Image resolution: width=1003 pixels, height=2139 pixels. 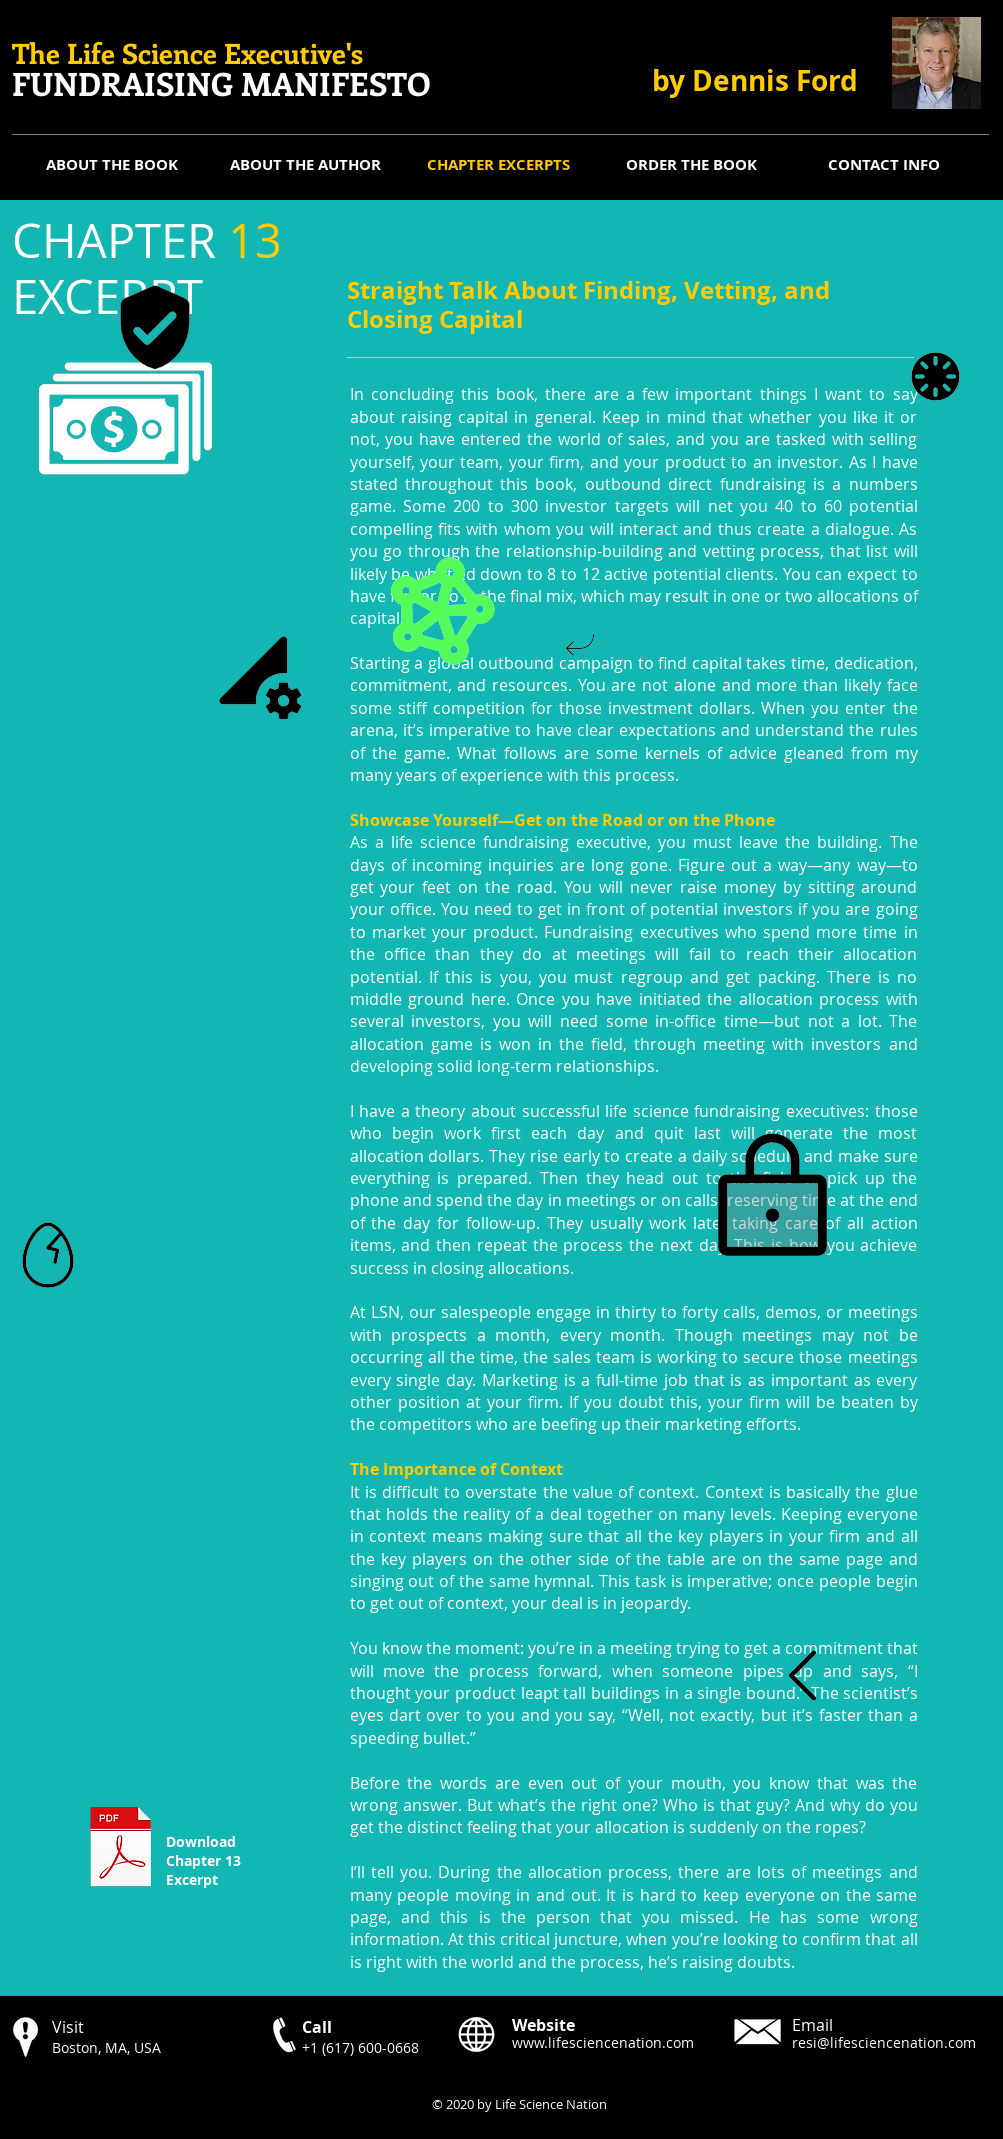 I want to click on reply to a message, so click(x=580, y=645).